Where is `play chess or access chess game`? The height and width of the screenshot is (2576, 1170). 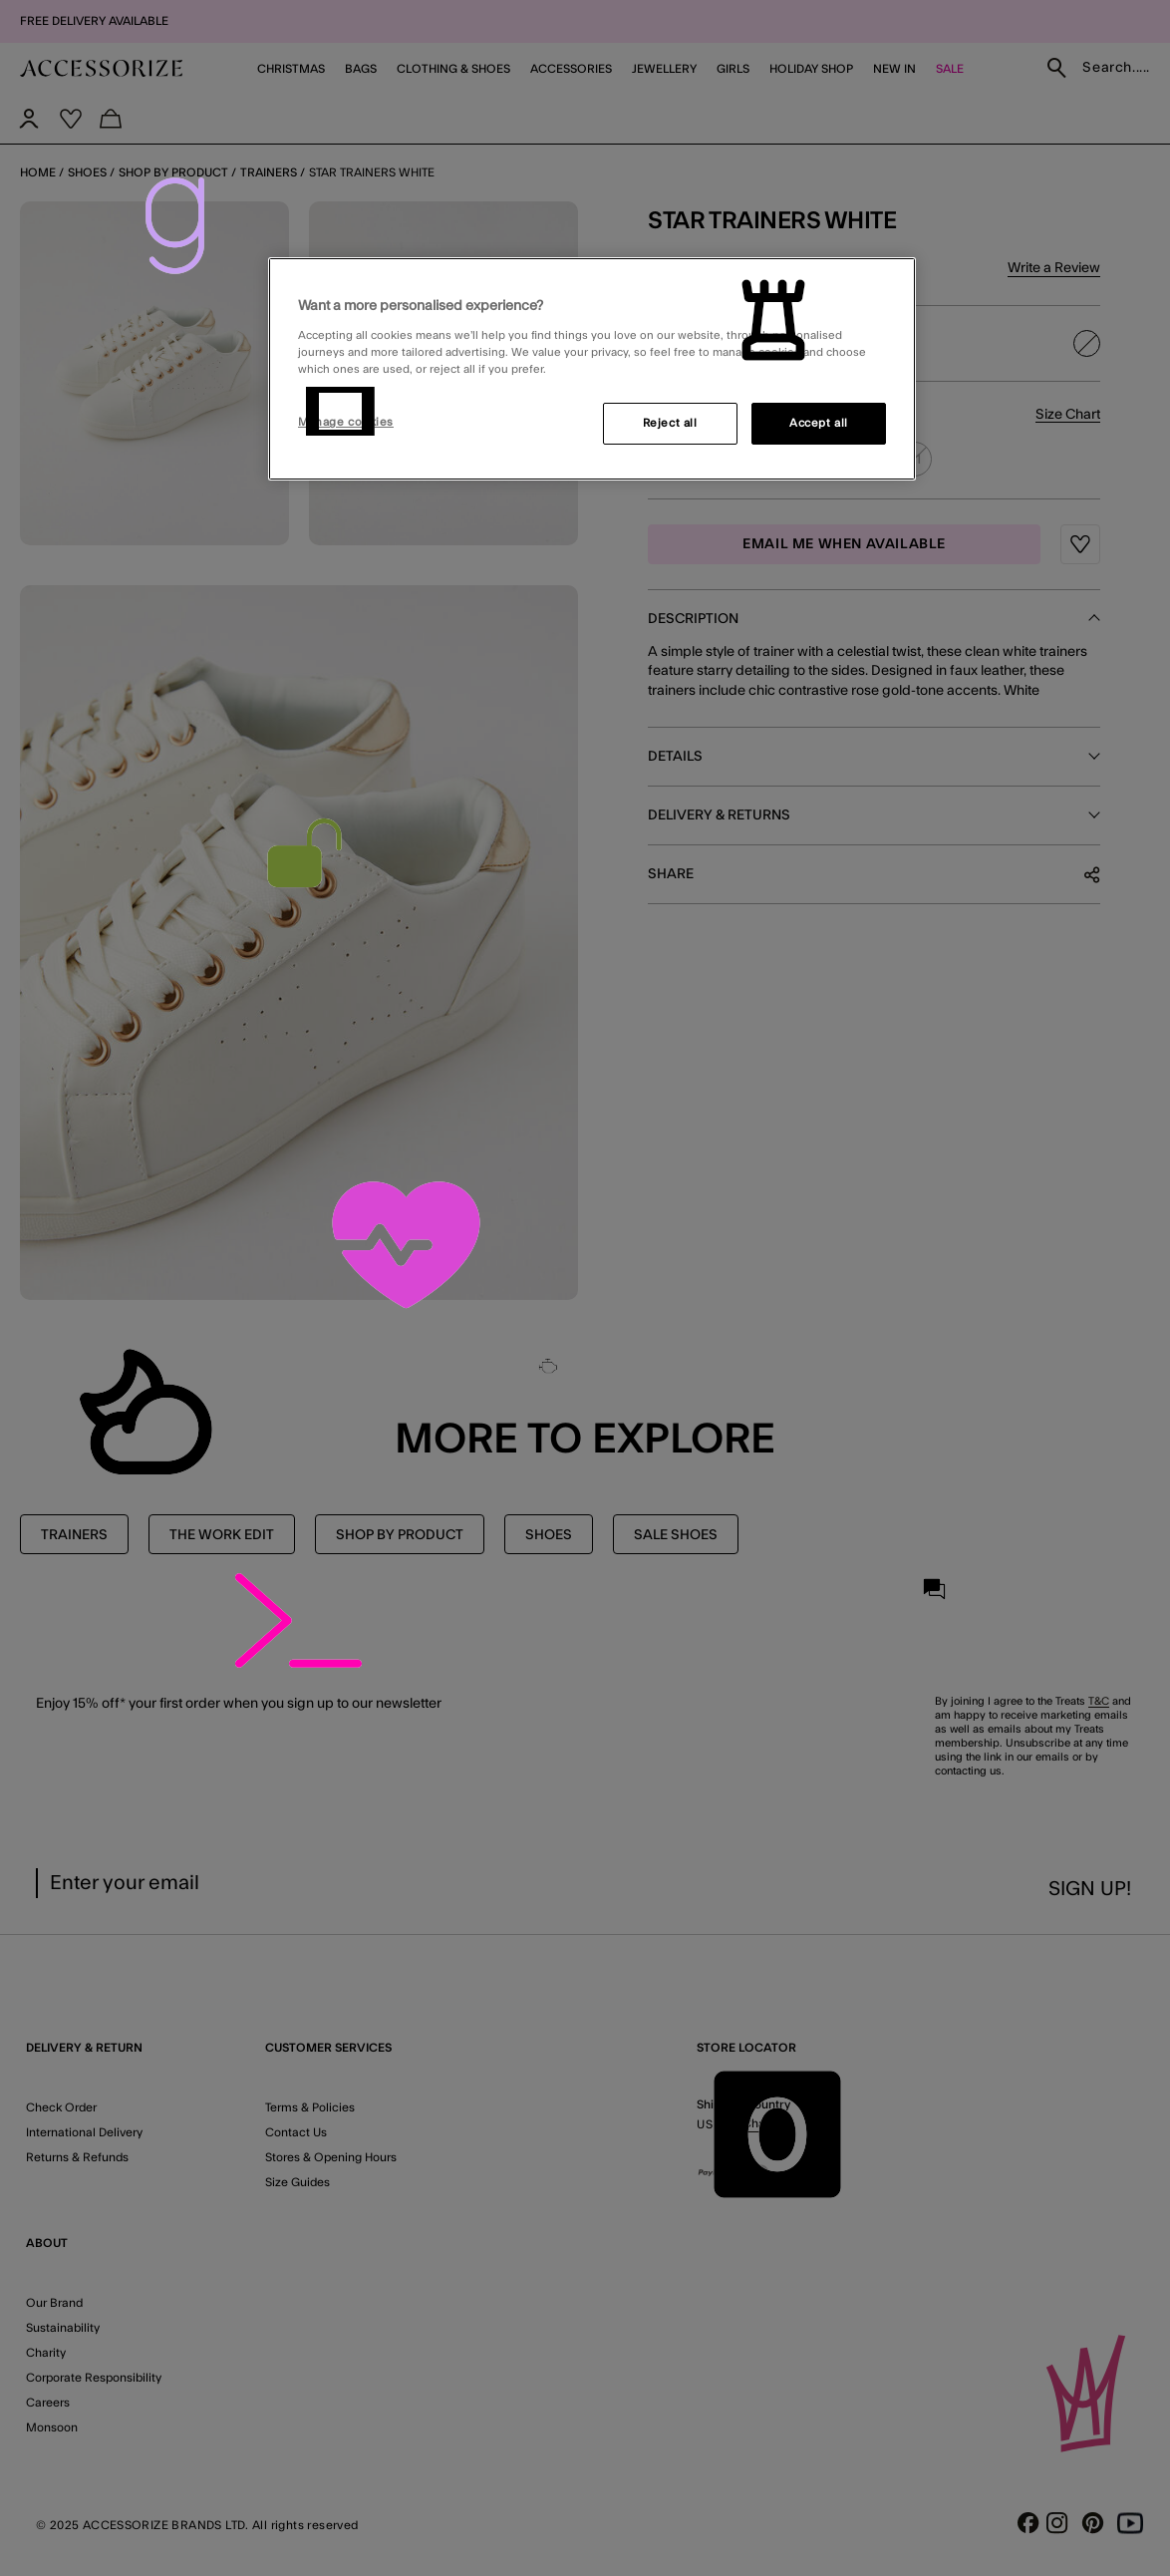 play chess or access chess game is located at coordinates (773, 320).